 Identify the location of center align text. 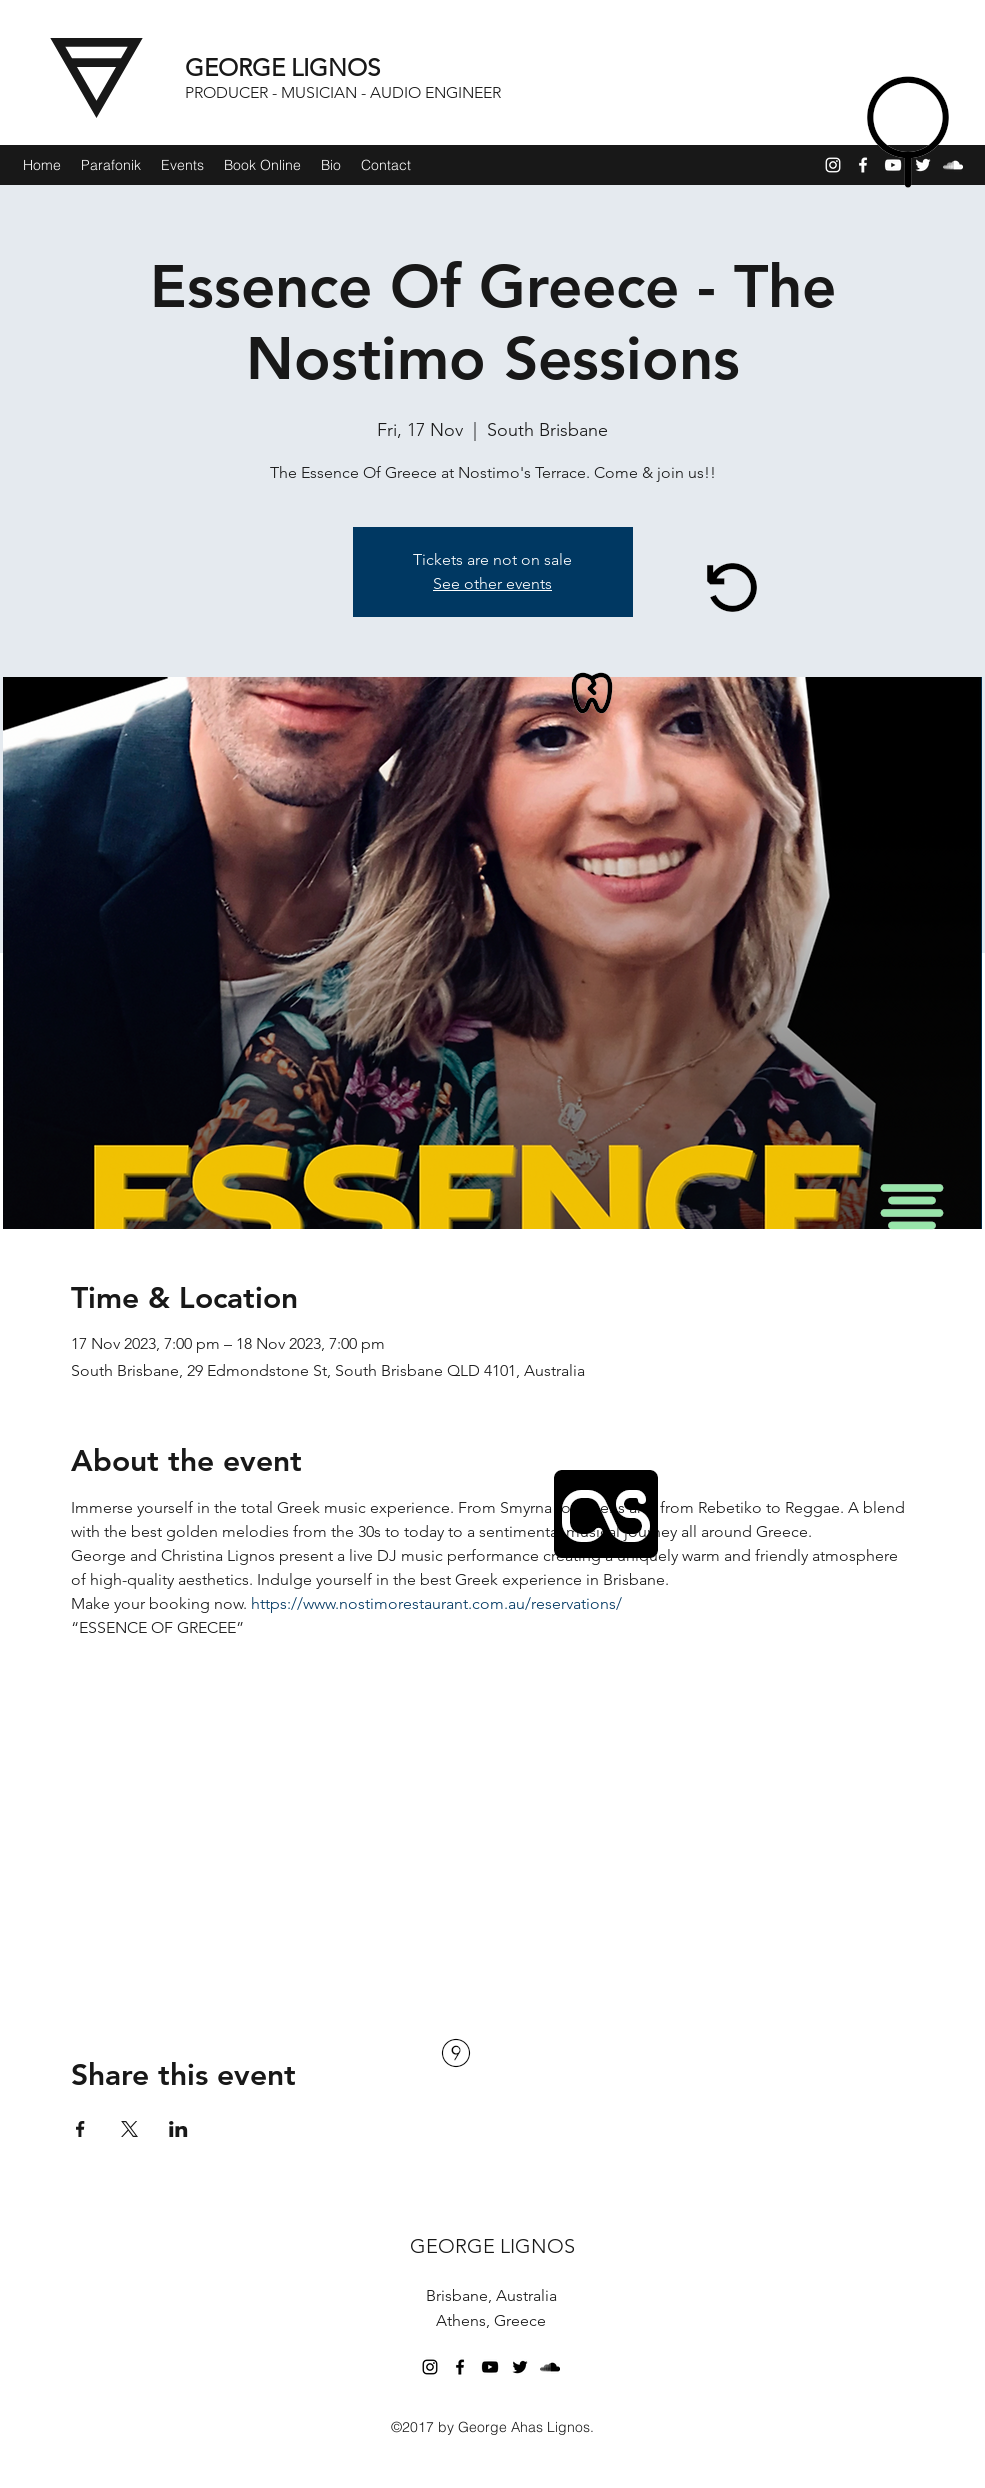
(912, 1208).